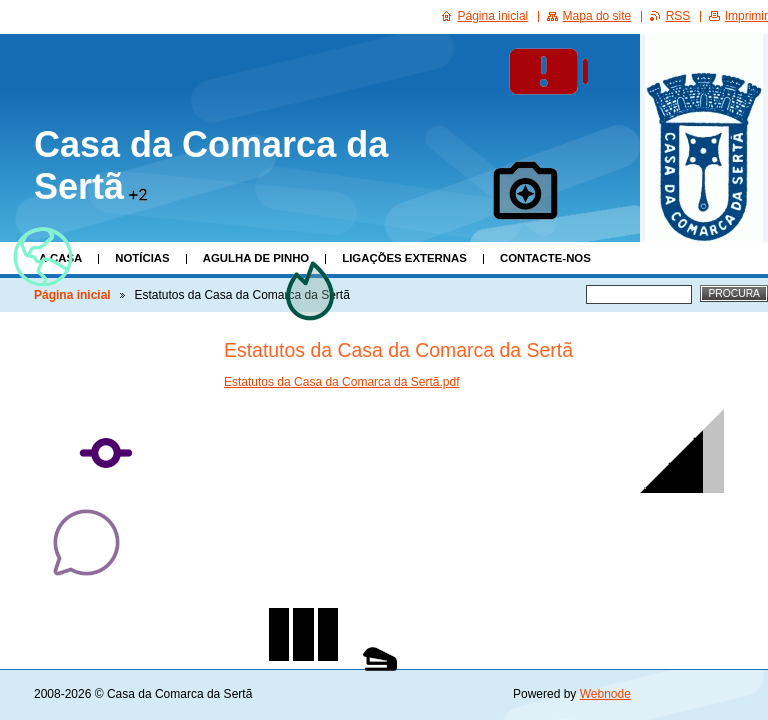 The width and height of the screenshot is (768, 720). What do you see at coordinates (138, 195) in the screenshot?
I see `increase exposure by 2 stops` at bounding box center [138, 195].